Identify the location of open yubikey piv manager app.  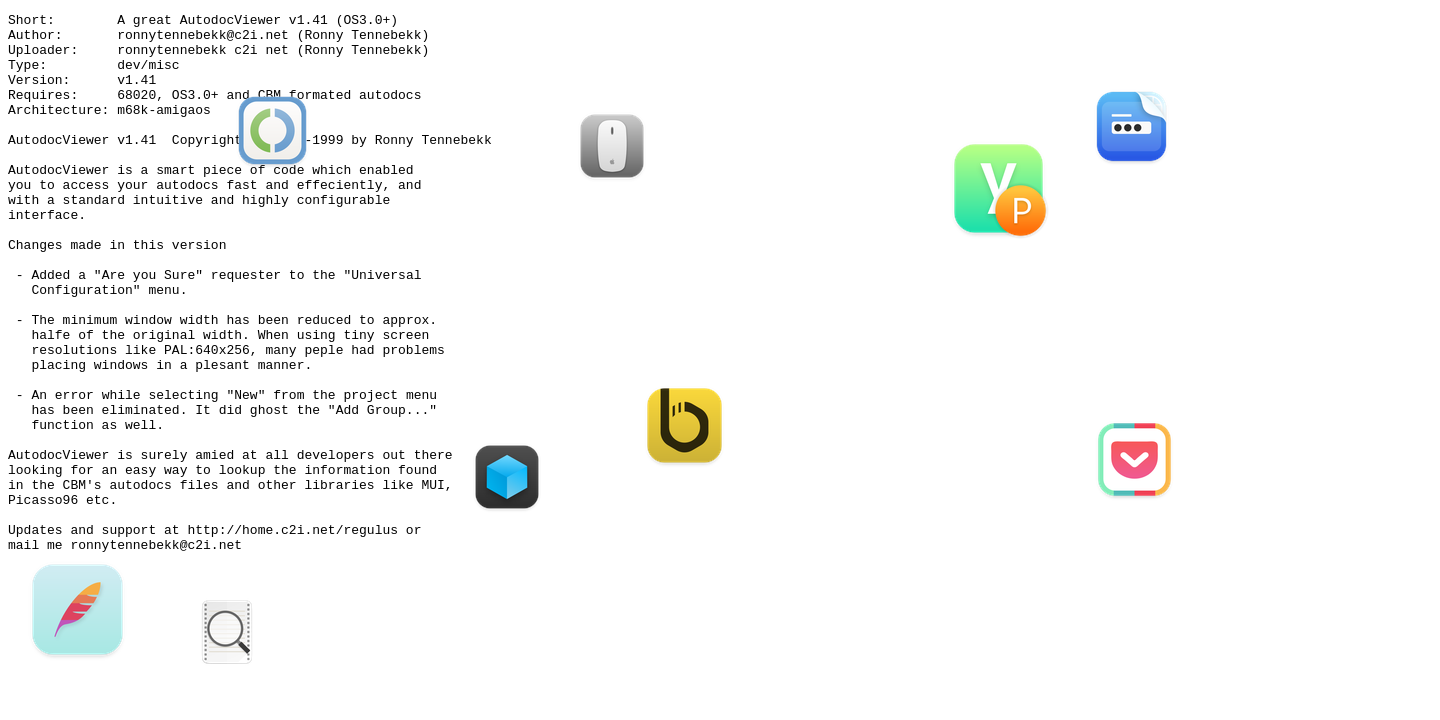
(998, 188).